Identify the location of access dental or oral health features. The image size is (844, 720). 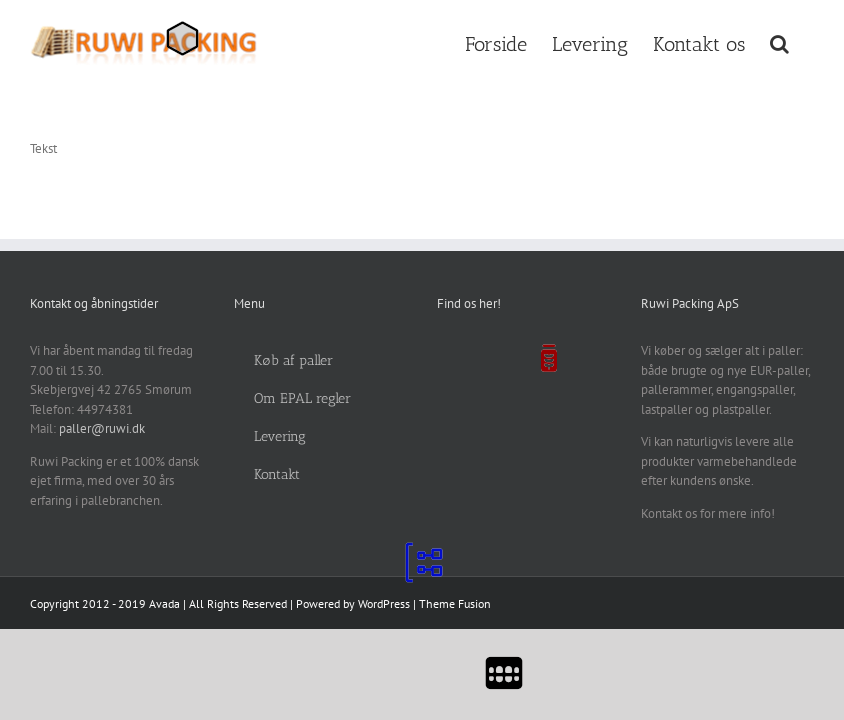
(504, 673).